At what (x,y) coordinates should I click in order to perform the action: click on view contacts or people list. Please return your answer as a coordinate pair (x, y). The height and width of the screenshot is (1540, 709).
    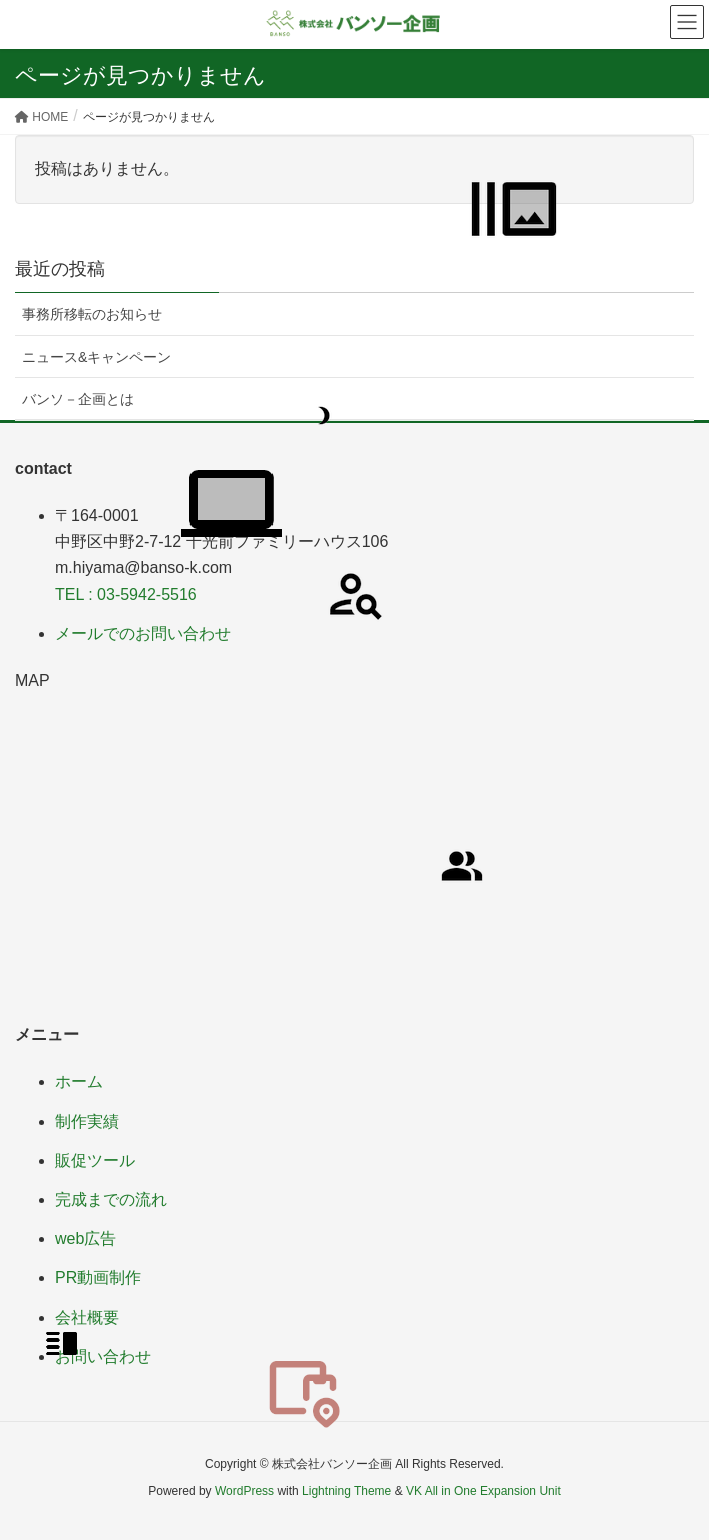
    Looking at the image, I should click on (462, 866).